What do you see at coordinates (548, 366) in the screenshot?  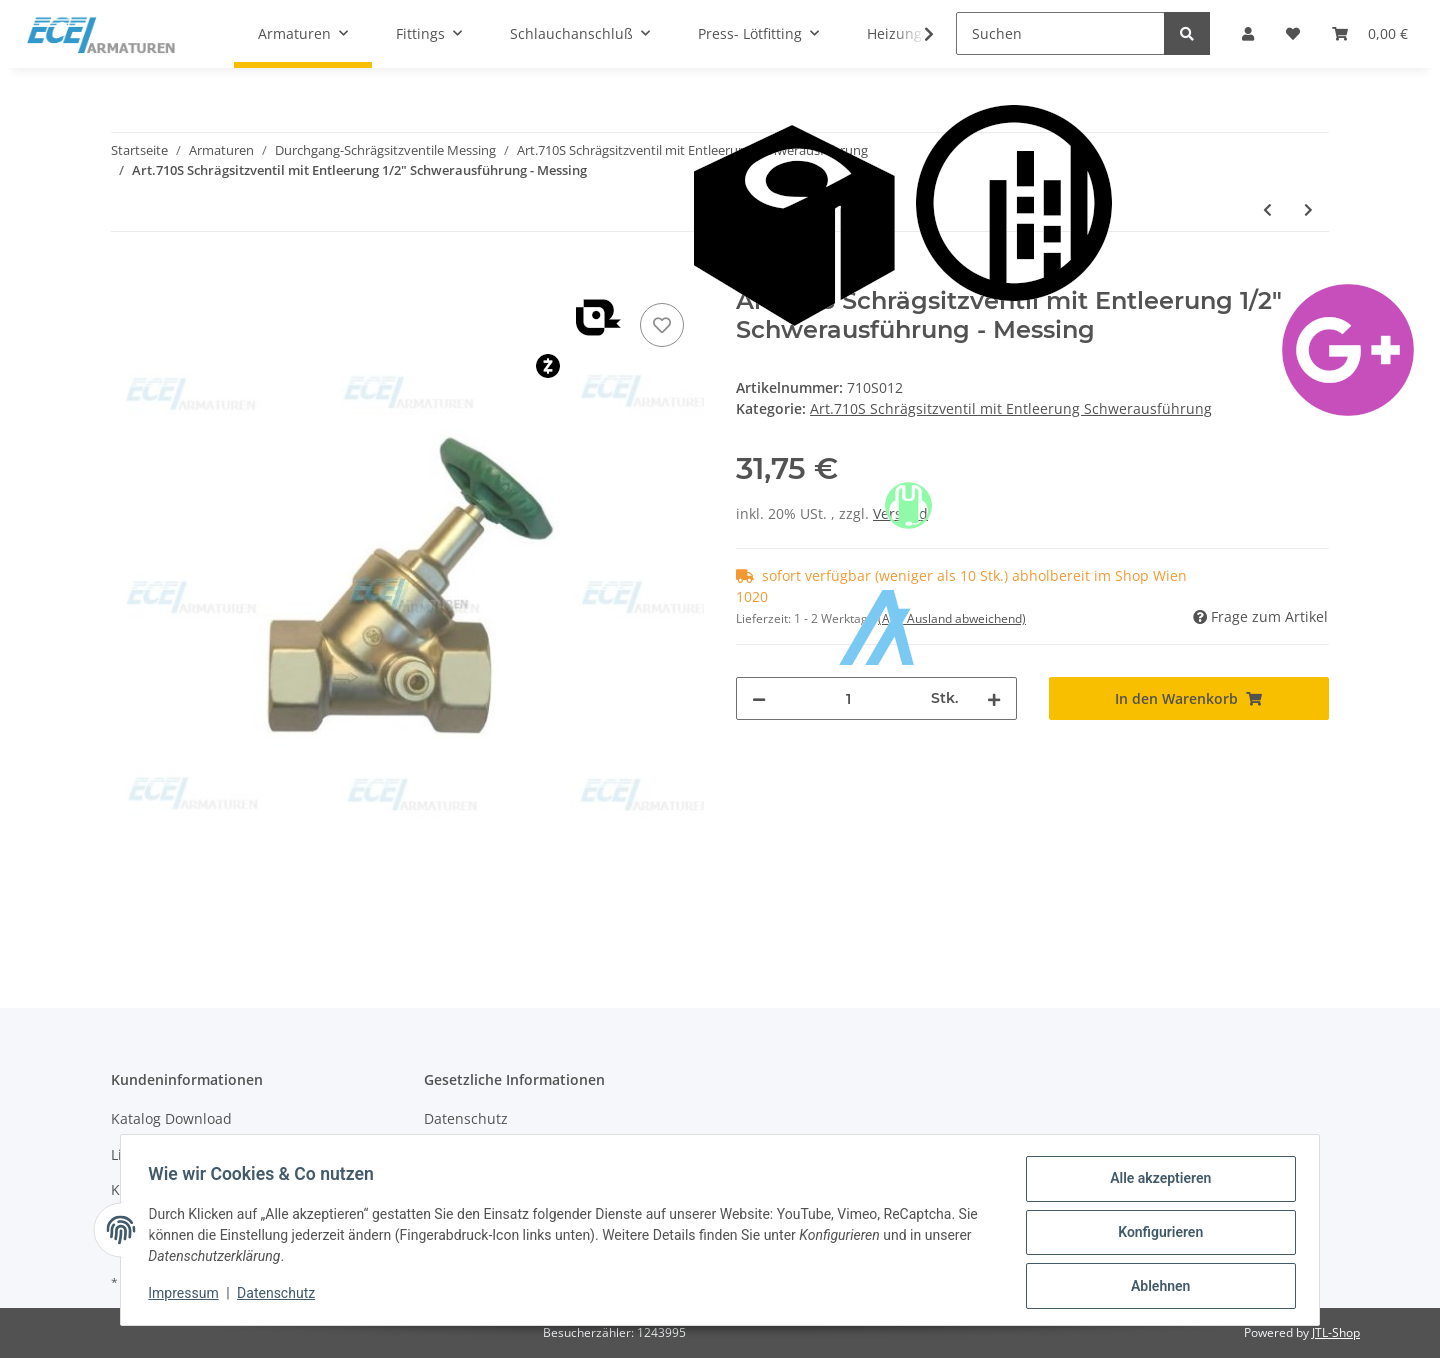 I see `zcash cryptocurrency logo` at bounding box center [548, 366].